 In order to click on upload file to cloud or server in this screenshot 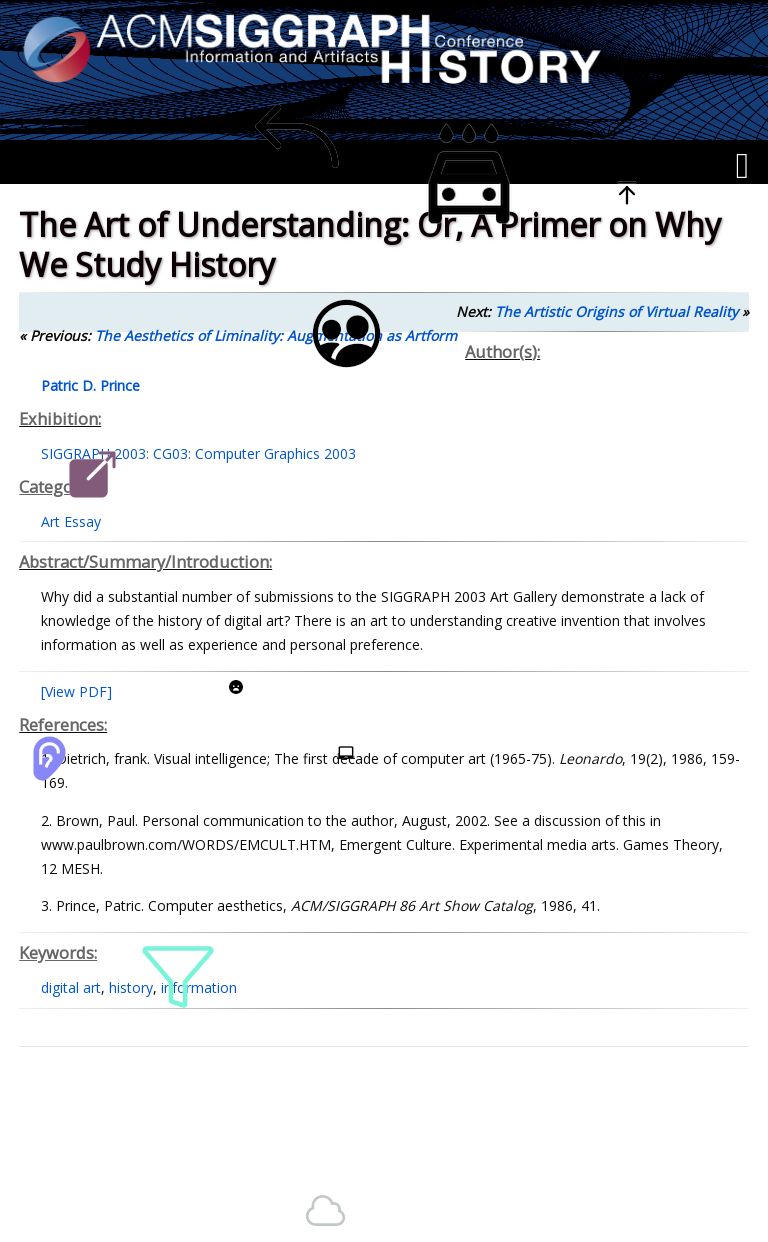, I will do `click(627, 193)`.